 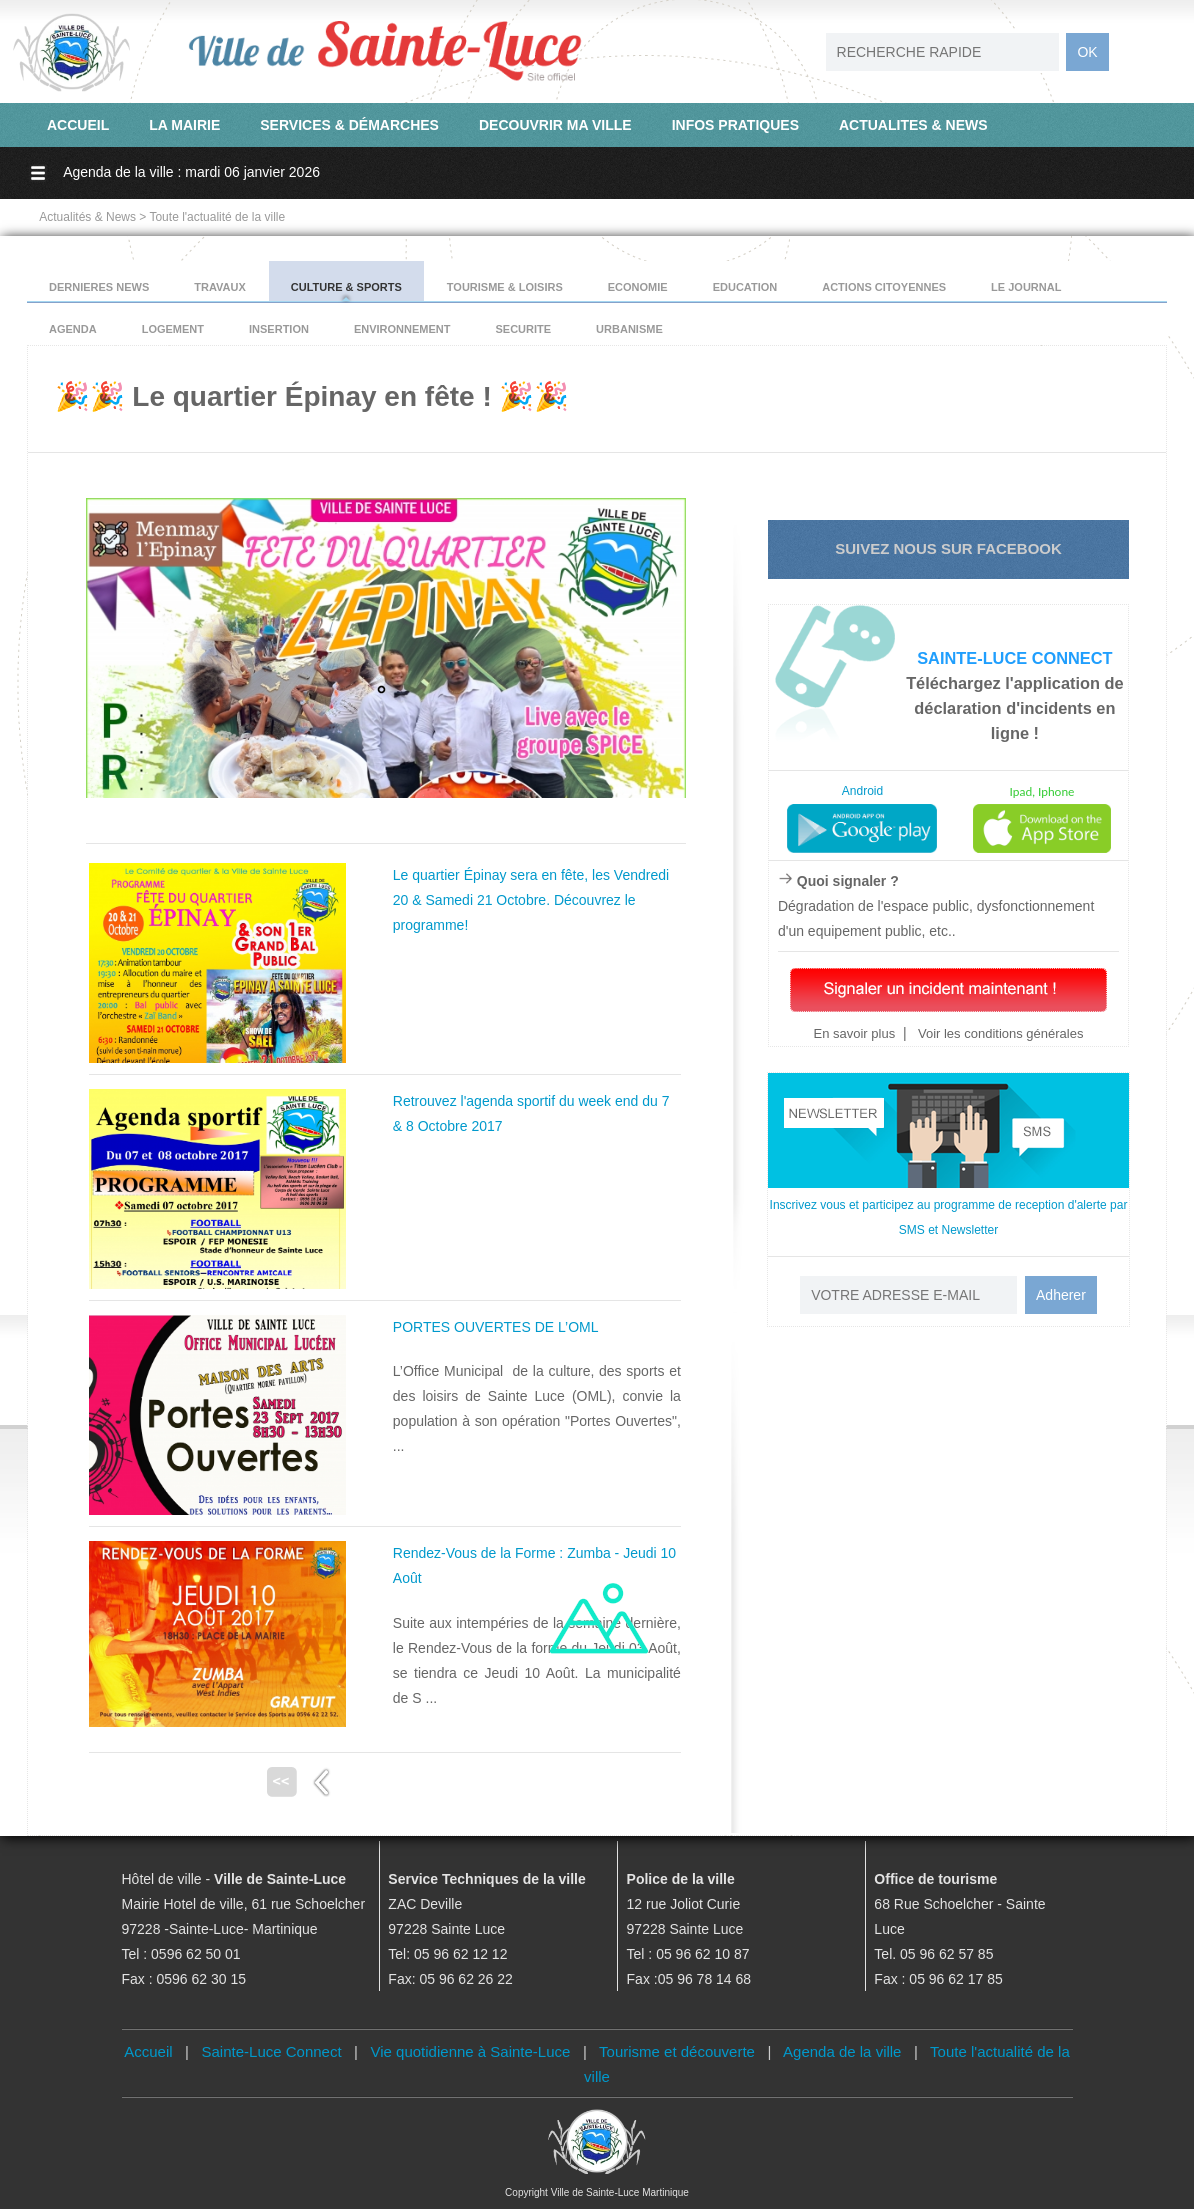 I want to click on unselected radio button option, so click(x=381, y=689).